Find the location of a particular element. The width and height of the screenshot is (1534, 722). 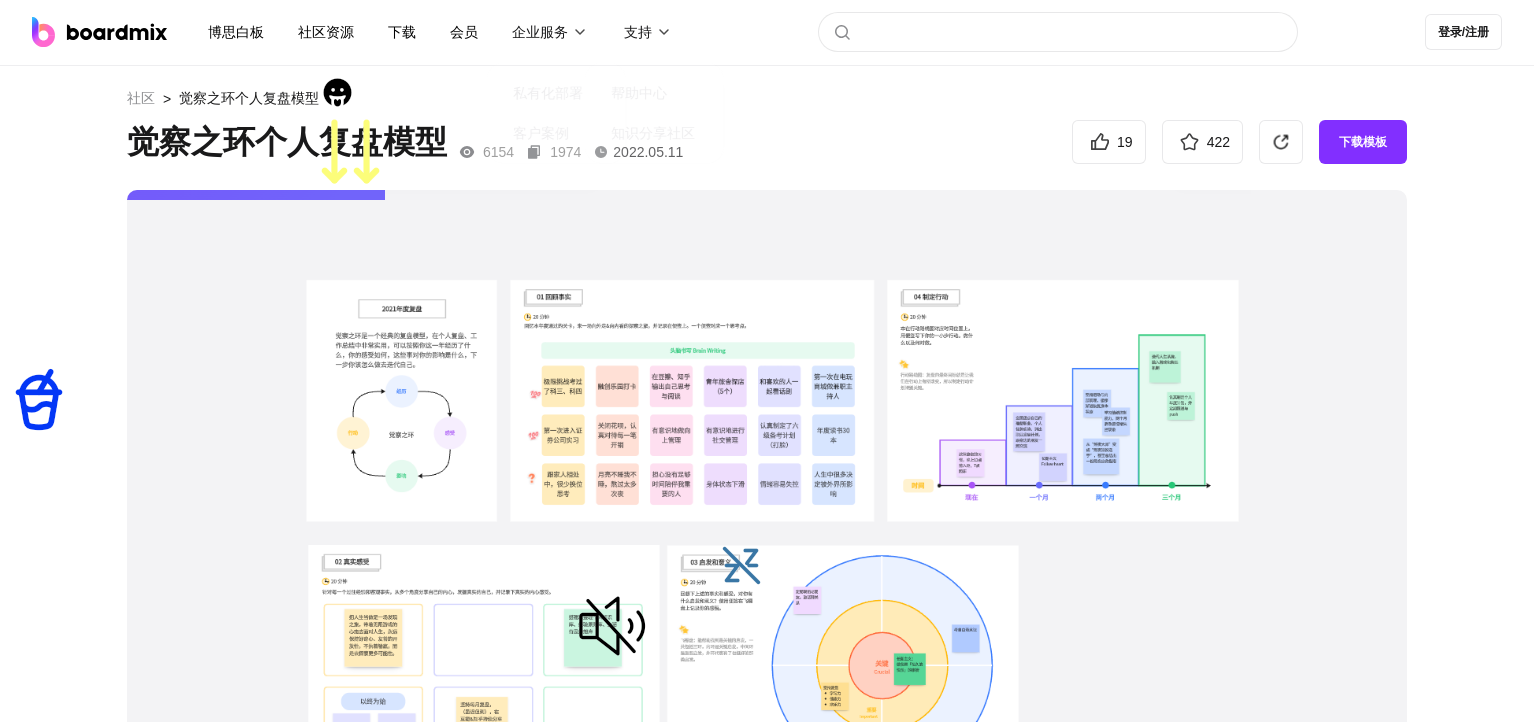

download multiple items is located at coordinates (350, 151).